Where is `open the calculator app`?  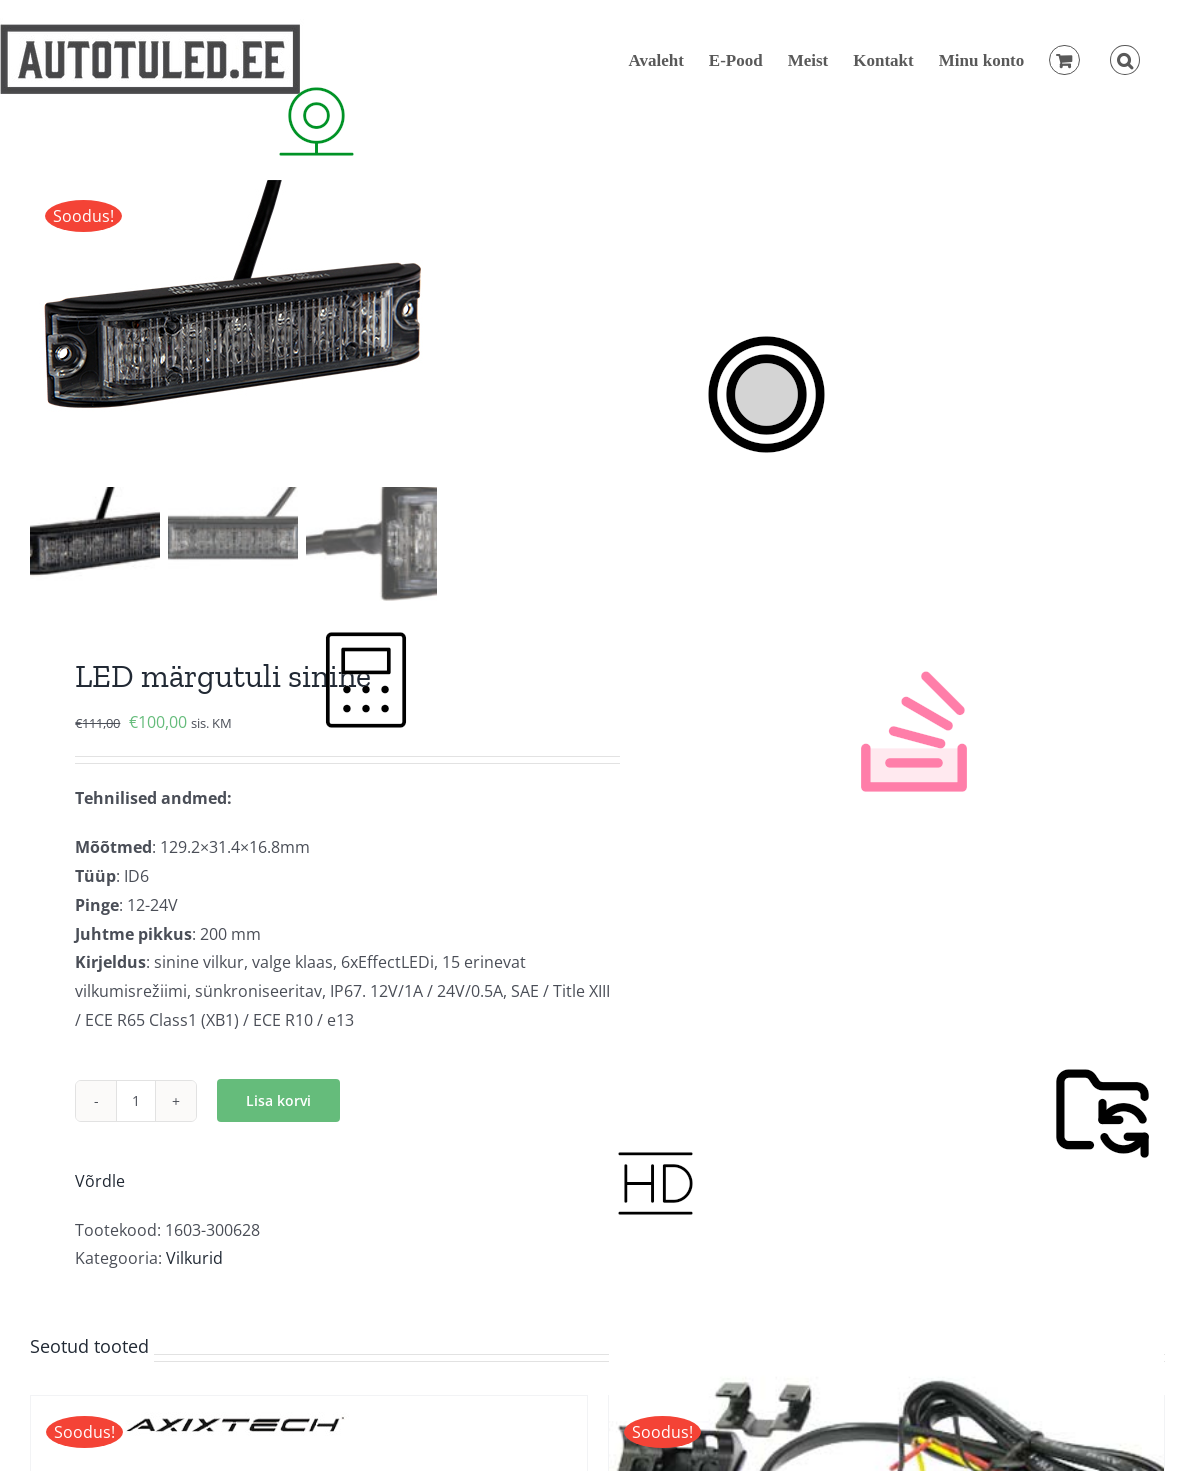 open the calculator app is located at coordinates (366, 680).